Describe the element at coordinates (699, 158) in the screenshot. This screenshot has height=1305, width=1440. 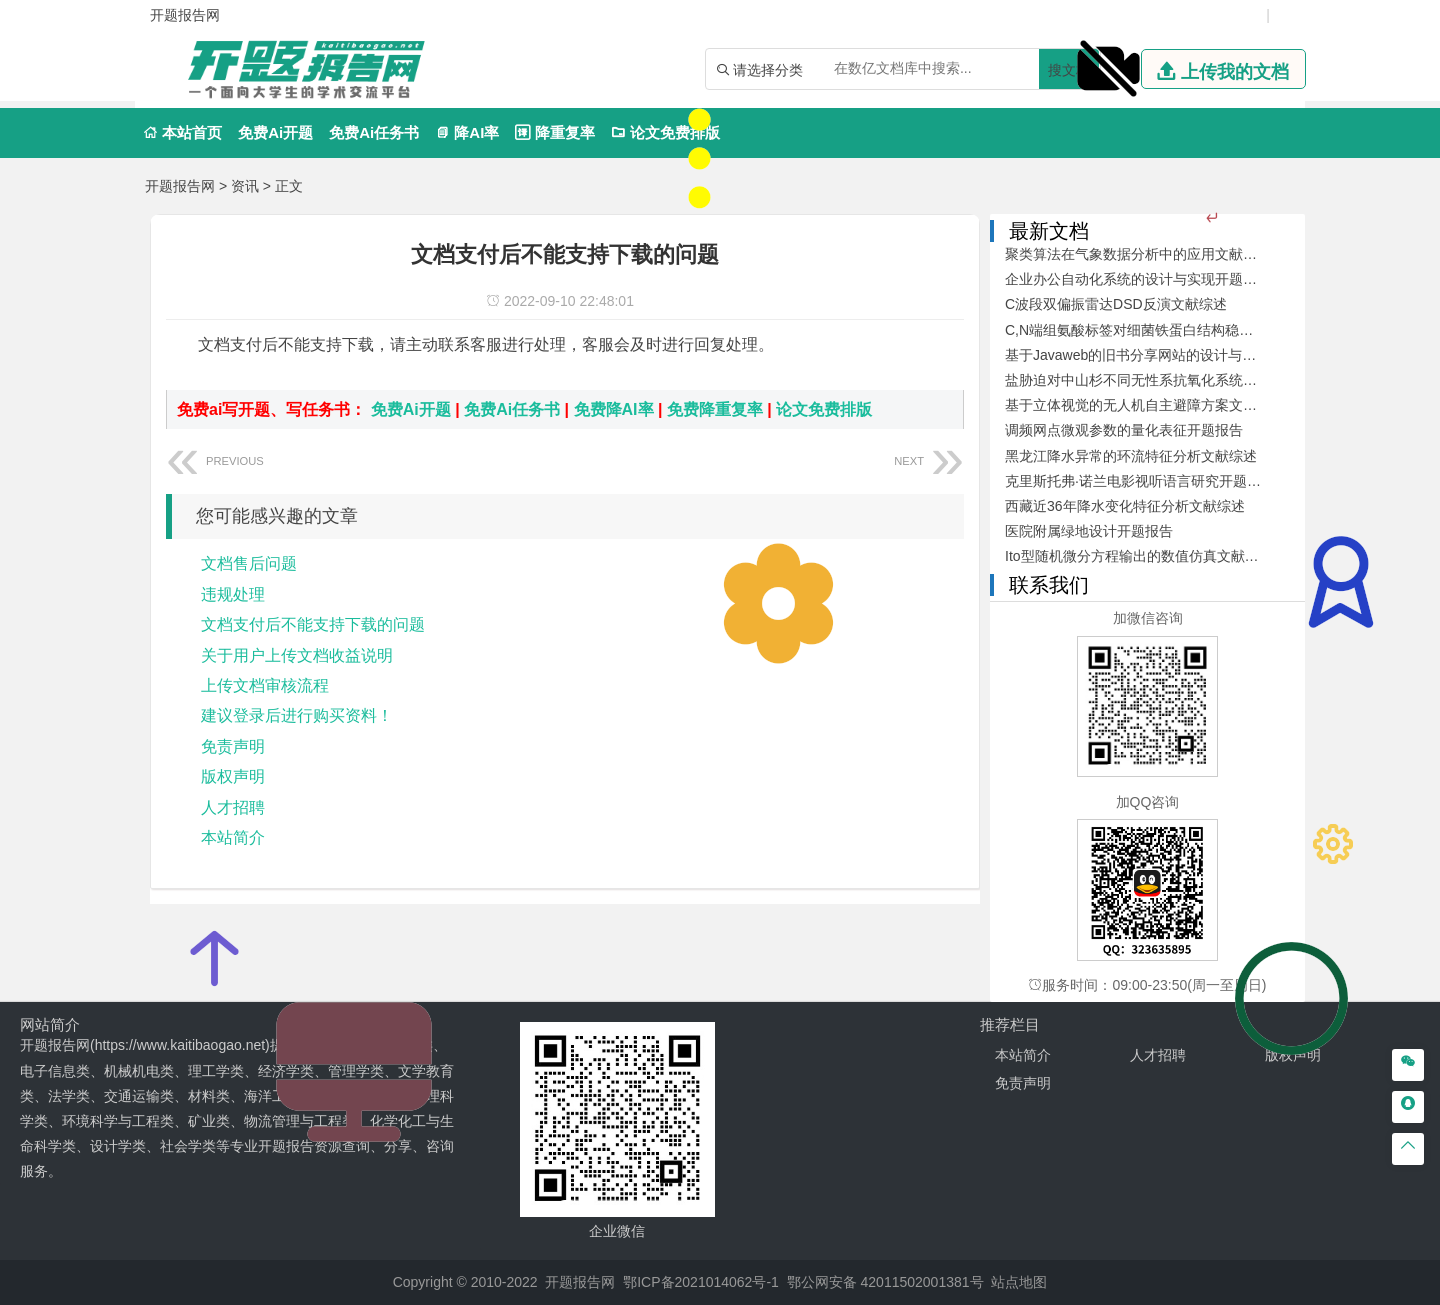
I see `open additional options menu` at that location.